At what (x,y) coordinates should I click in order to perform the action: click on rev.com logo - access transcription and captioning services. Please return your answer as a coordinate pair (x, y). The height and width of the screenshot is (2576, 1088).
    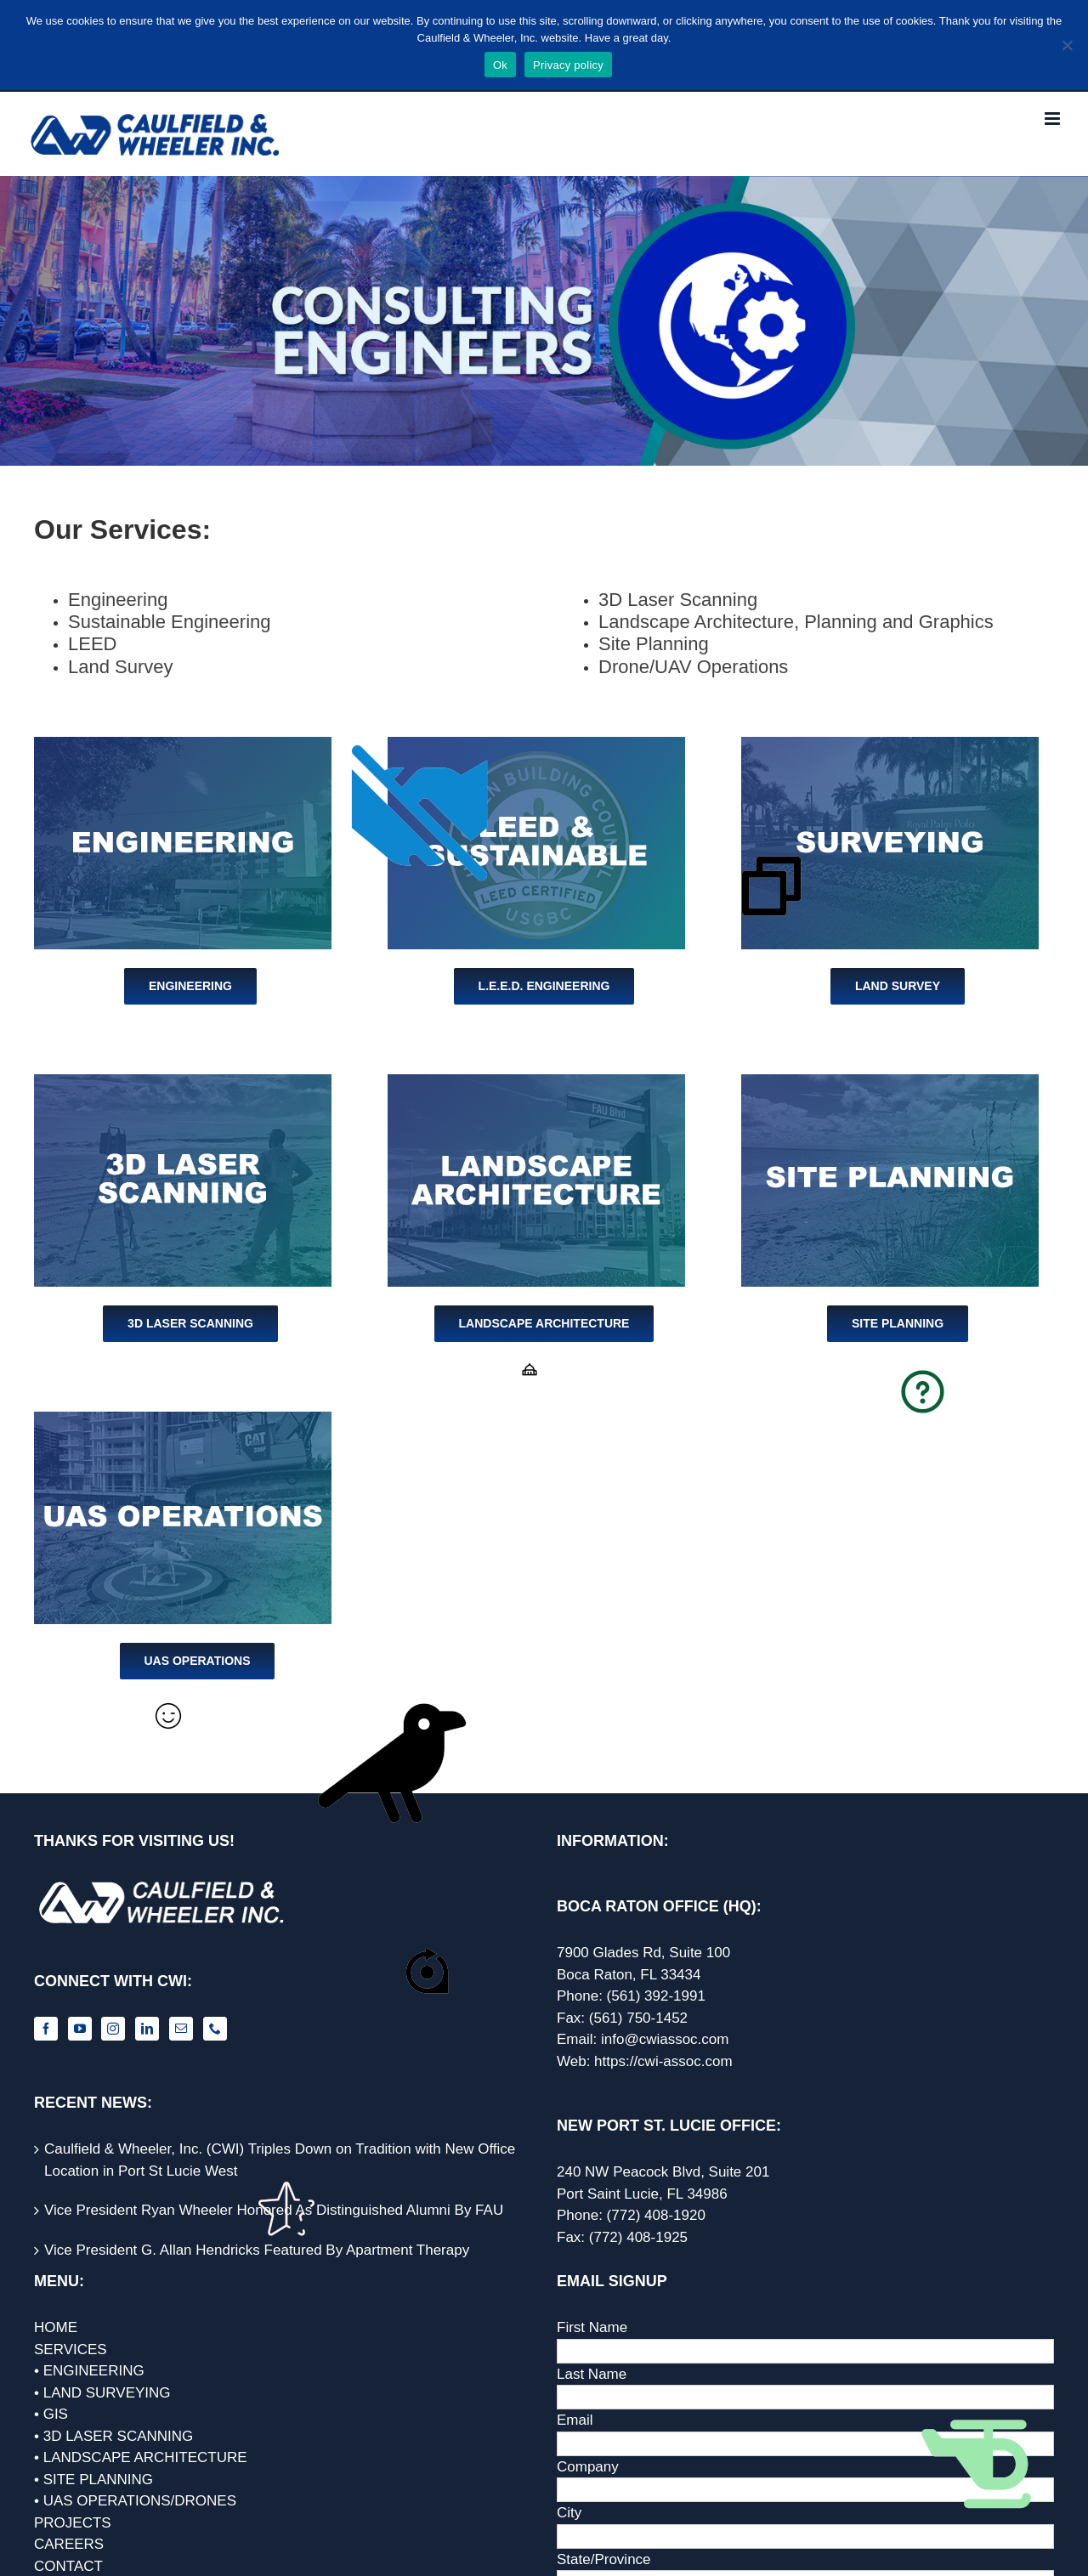
    Looking at the image, I should click on (427, 1970).